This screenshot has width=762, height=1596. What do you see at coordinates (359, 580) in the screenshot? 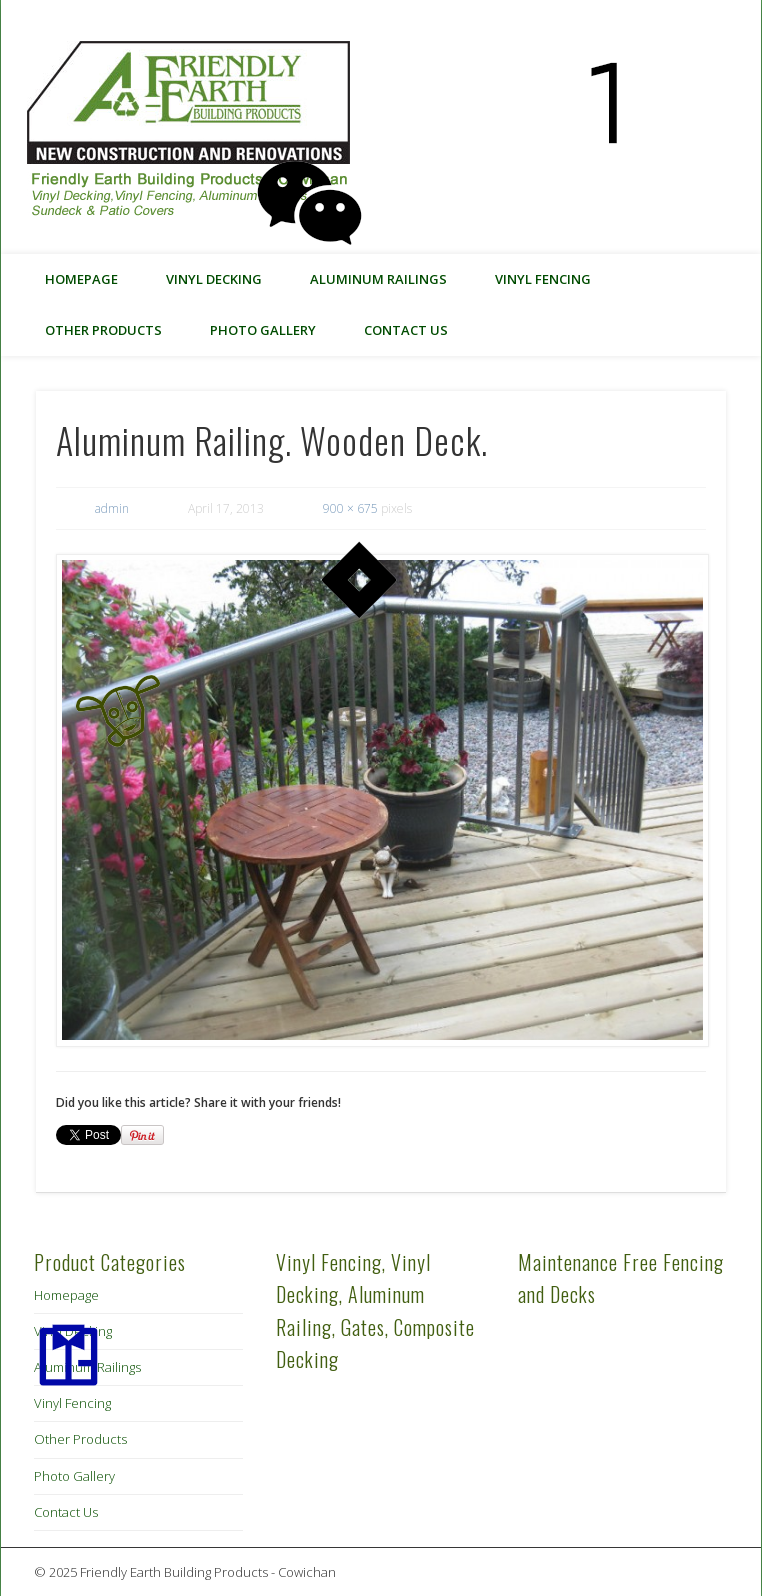
I see `open Jira project management` at bounding box center [359, 580].